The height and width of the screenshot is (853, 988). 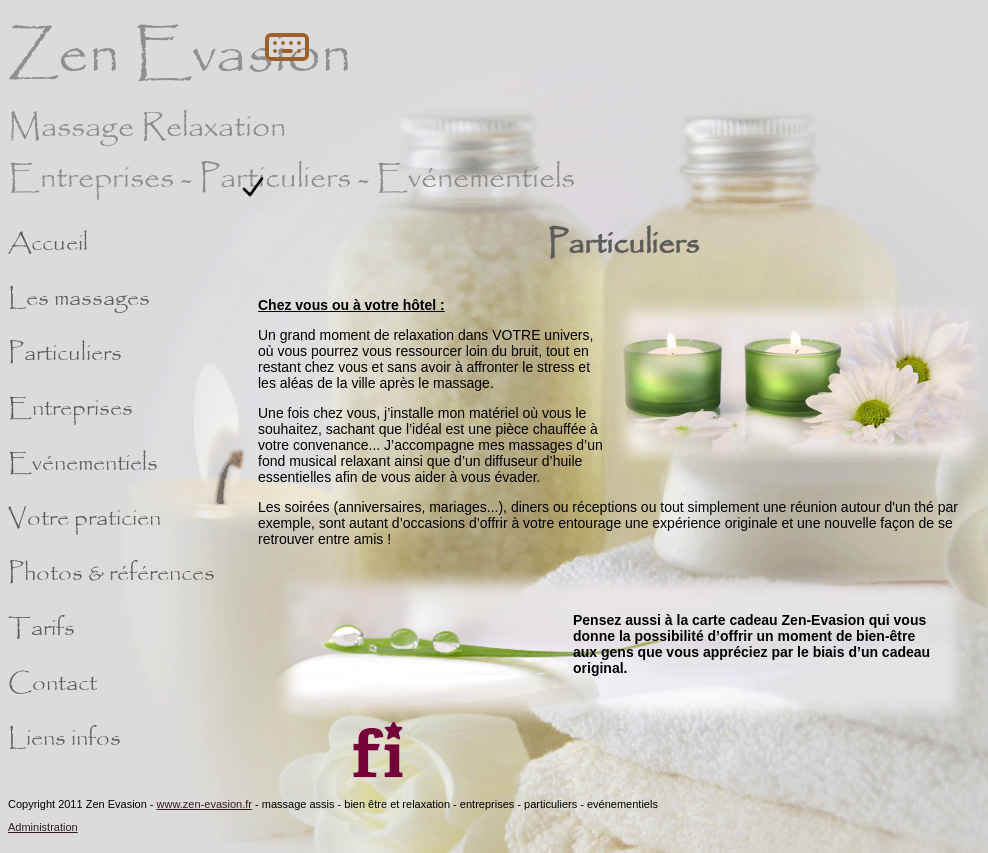 I want to click on confirms a completed action or task, so click(x=253, y=186).